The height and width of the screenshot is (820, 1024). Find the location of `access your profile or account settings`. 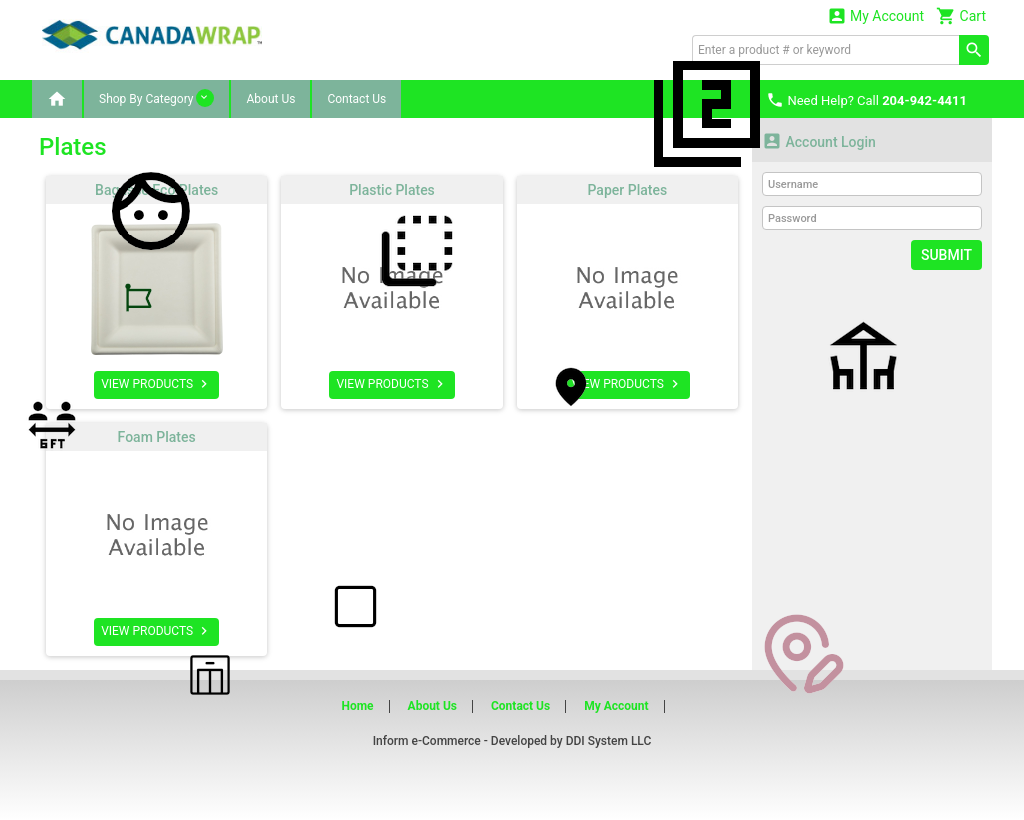

access your profile or account settings is located at coordinates (151, 211).